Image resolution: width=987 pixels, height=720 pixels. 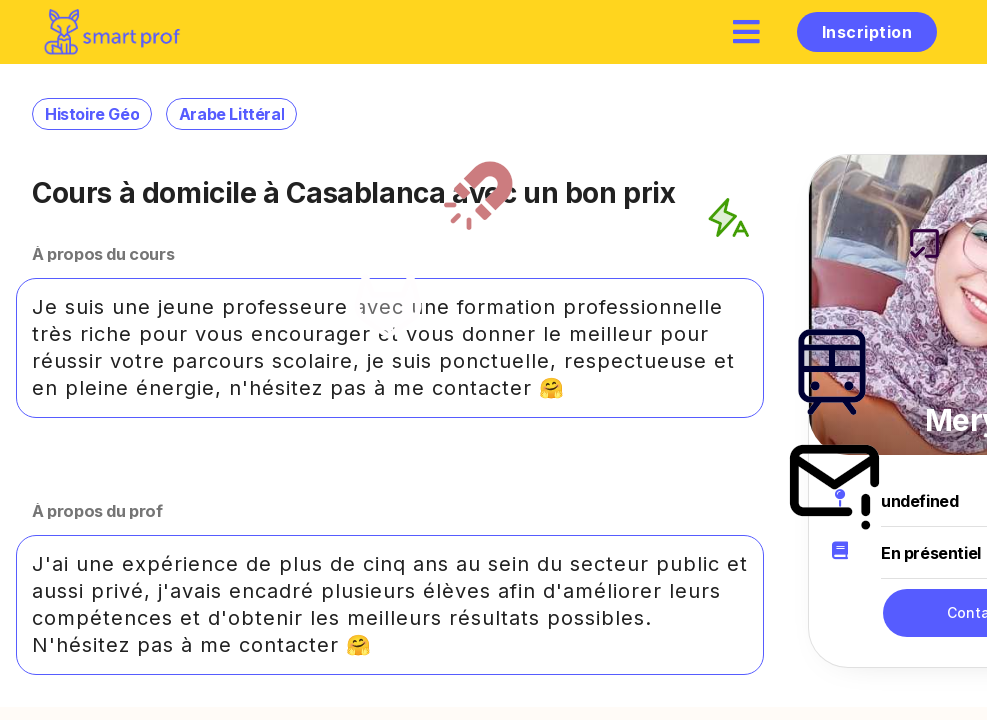 I want to click on open gitlab repository, so click(x=388, y=305).